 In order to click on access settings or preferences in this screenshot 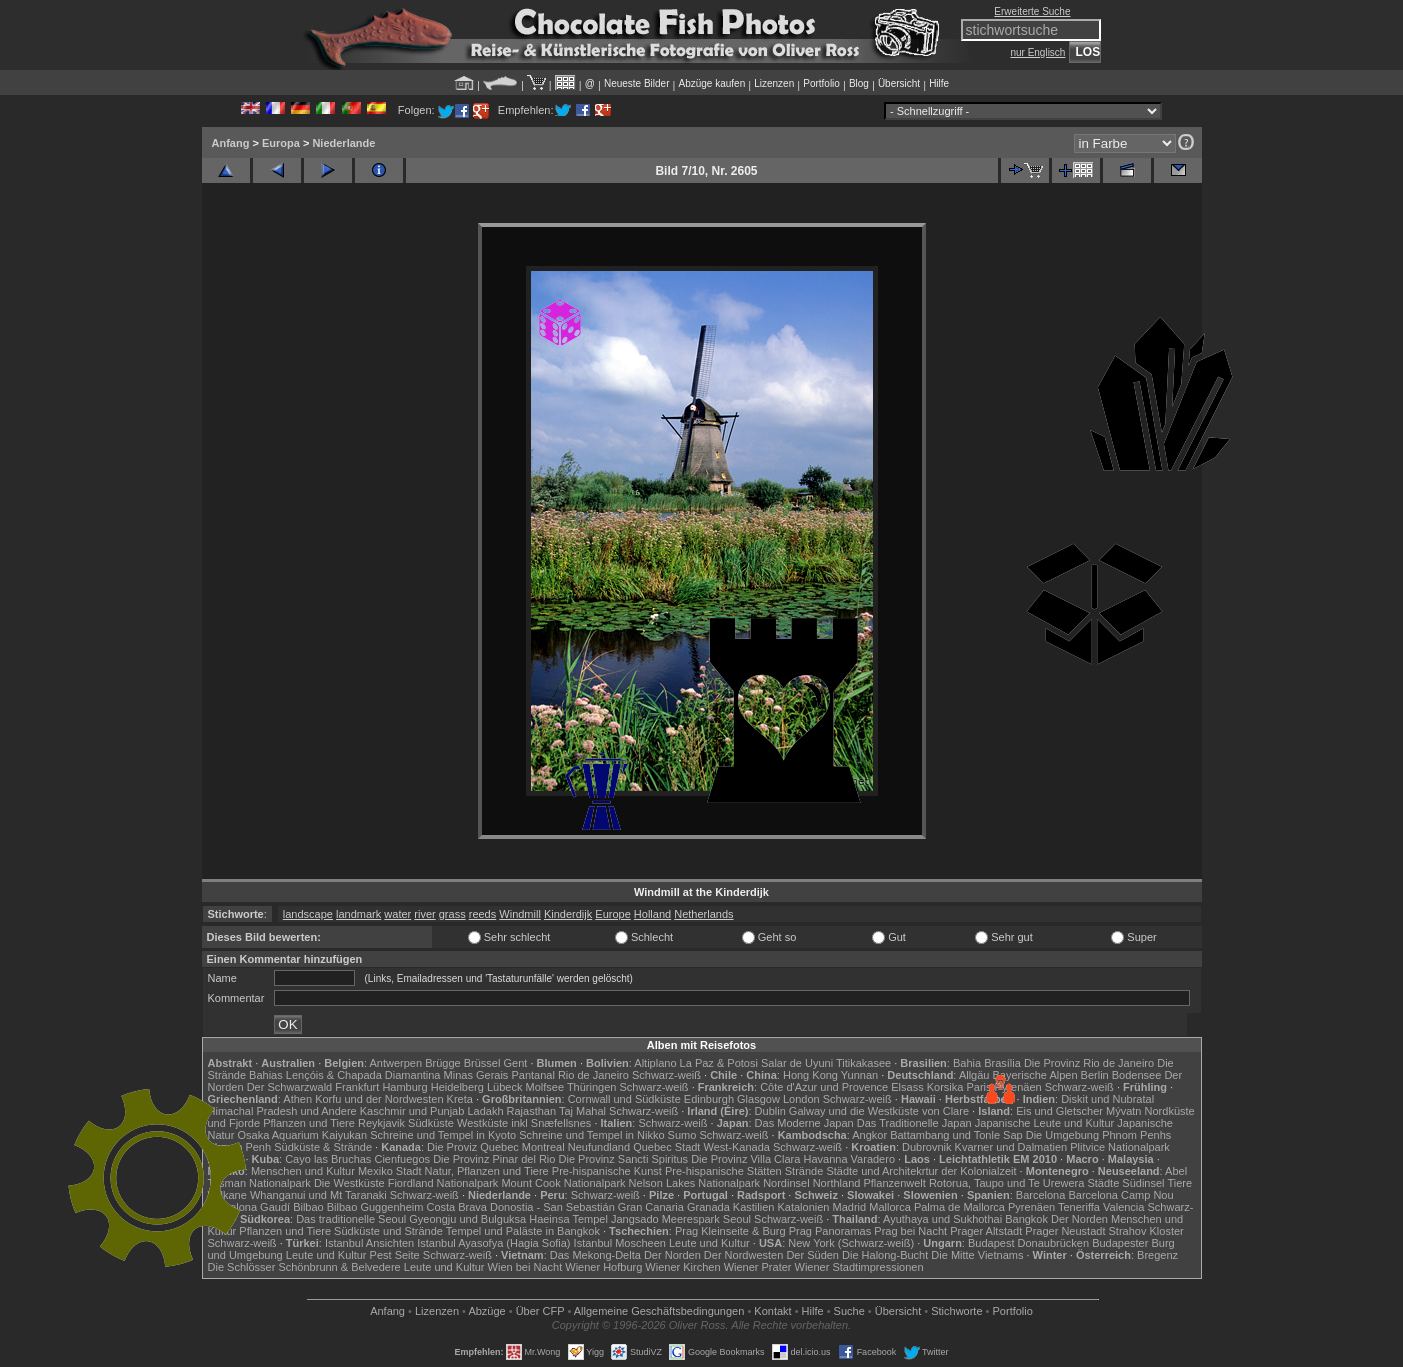, I will do `click(157, 1177)`.